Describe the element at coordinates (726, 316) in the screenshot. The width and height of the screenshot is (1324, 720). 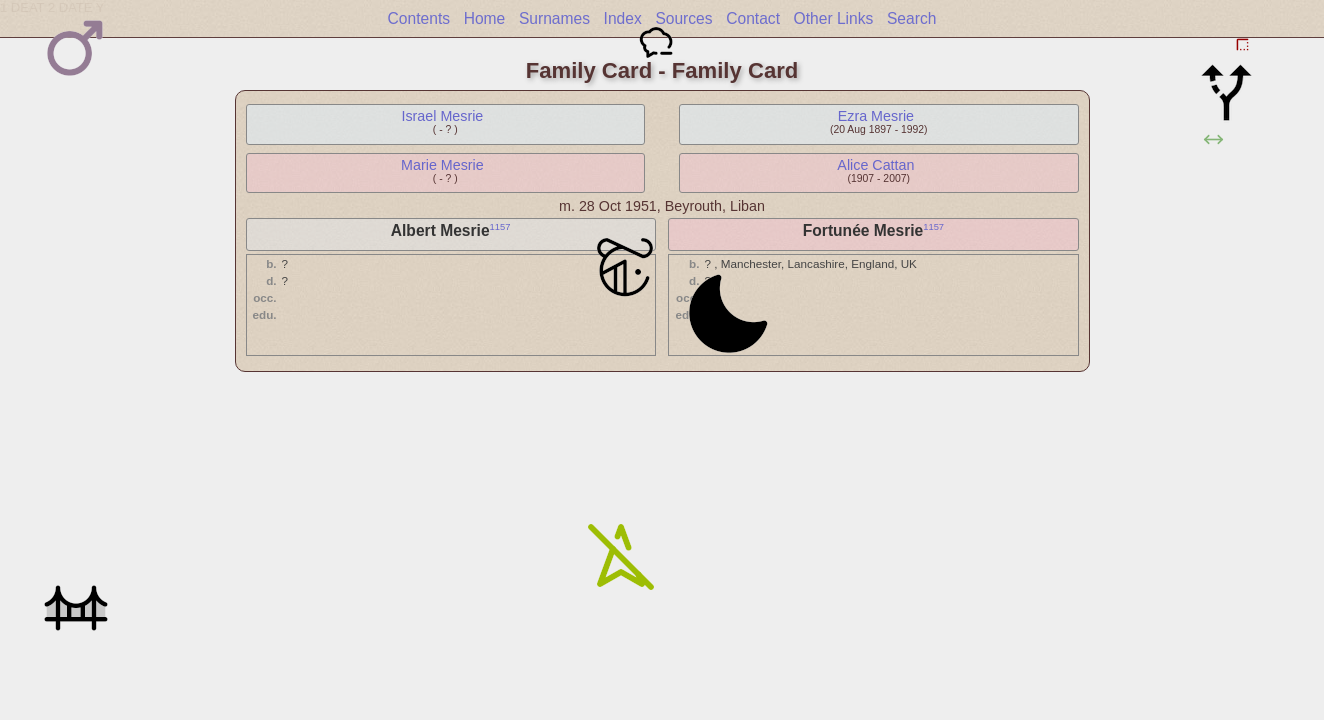
I see `toggle dark mode or night theme` at that location.